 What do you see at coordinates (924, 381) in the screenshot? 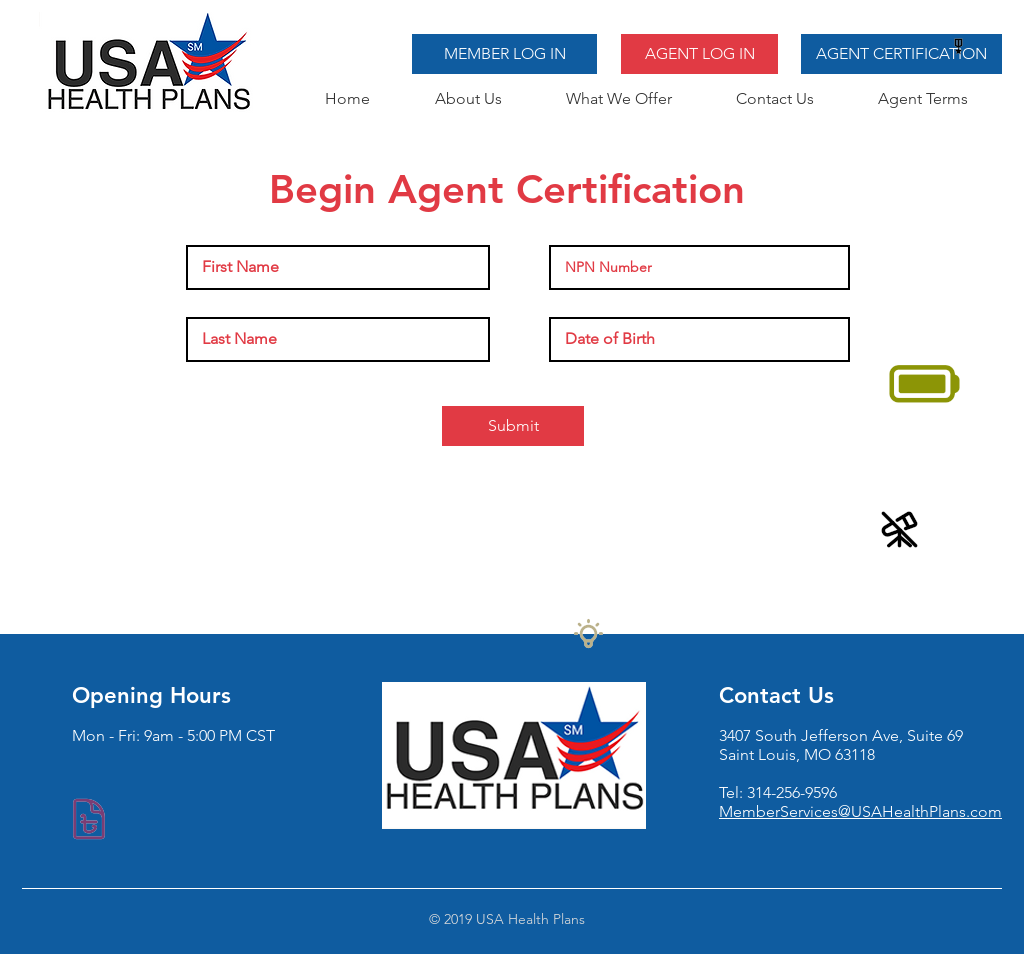
I see `indicates full battery charge` at bounding box center [924, 381].